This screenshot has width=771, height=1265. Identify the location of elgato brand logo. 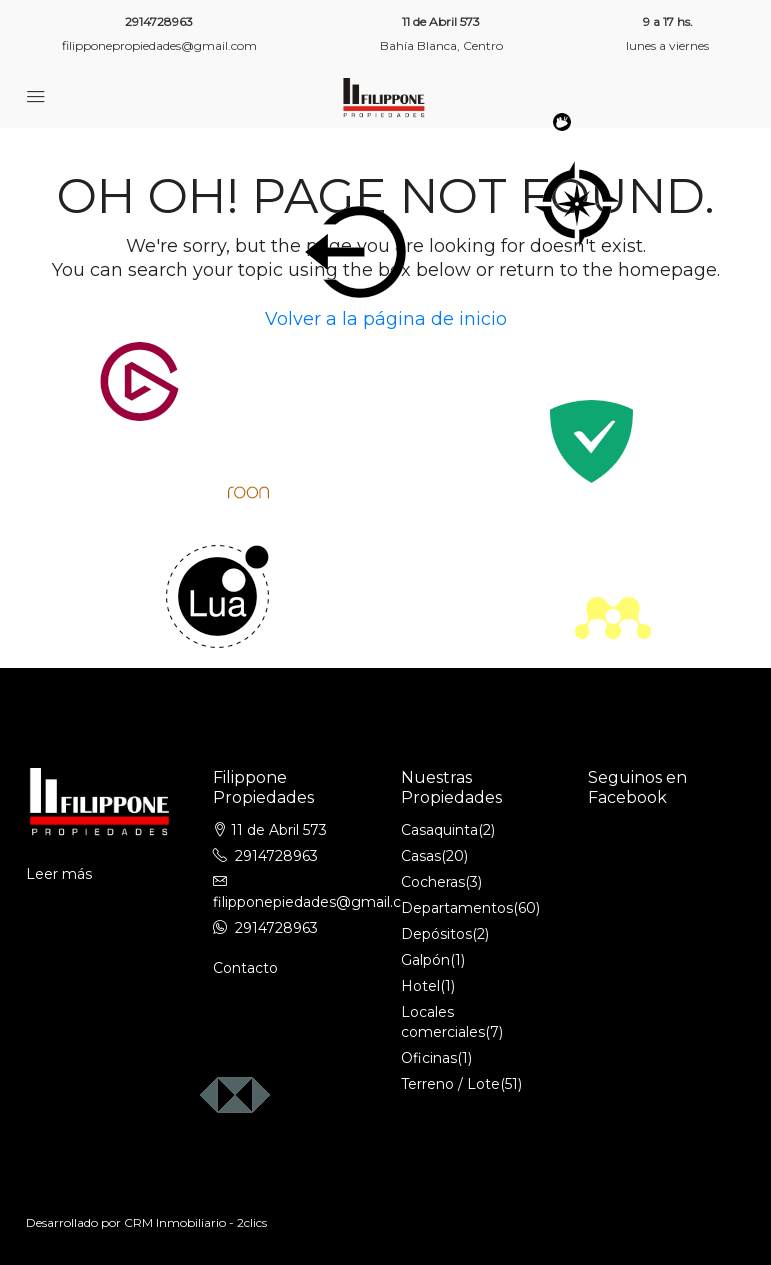
(139, 381).